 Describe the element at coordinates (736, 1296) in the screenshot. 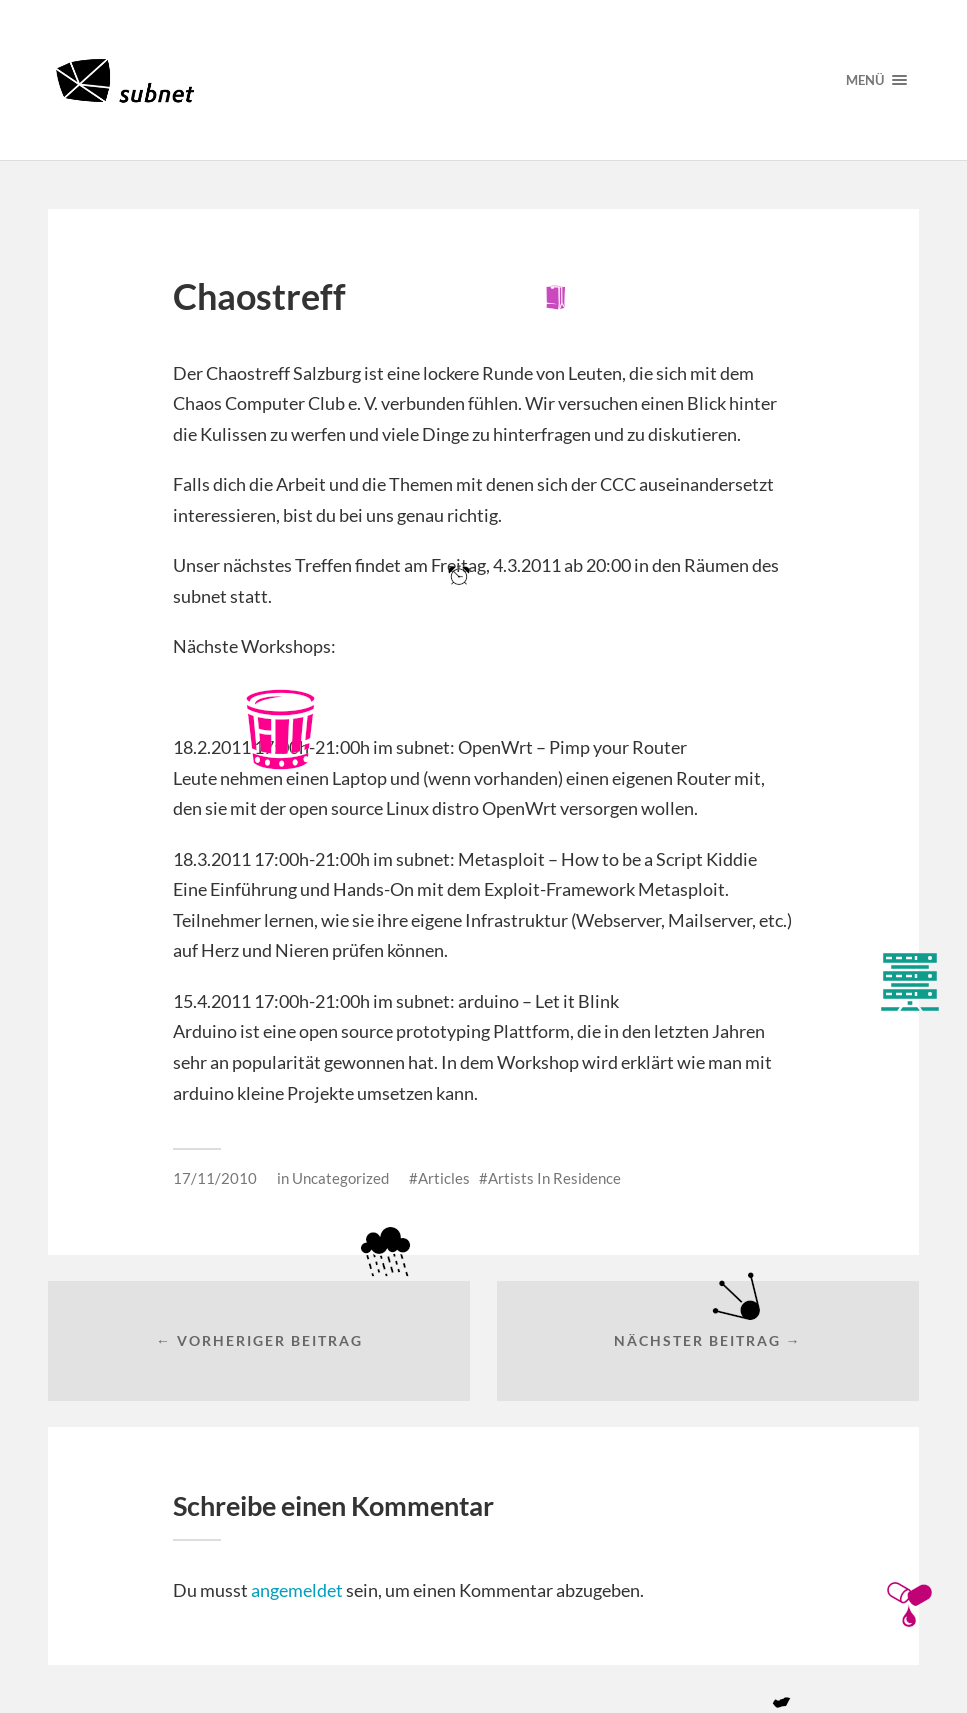

I see `access space or satellite-related features` at that location.